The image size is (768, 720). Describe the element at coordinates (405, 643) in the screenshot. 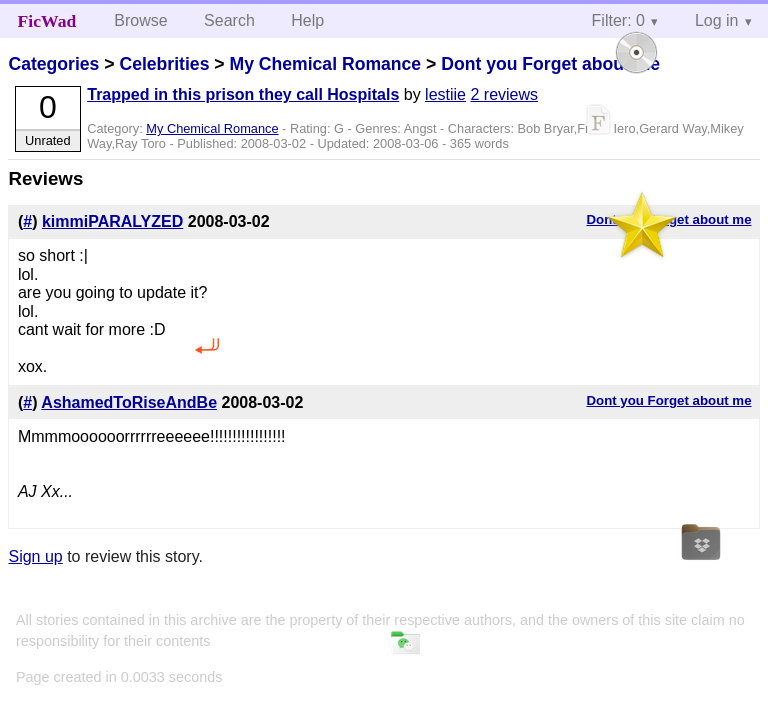

I see `open wechat files folder` at that location.